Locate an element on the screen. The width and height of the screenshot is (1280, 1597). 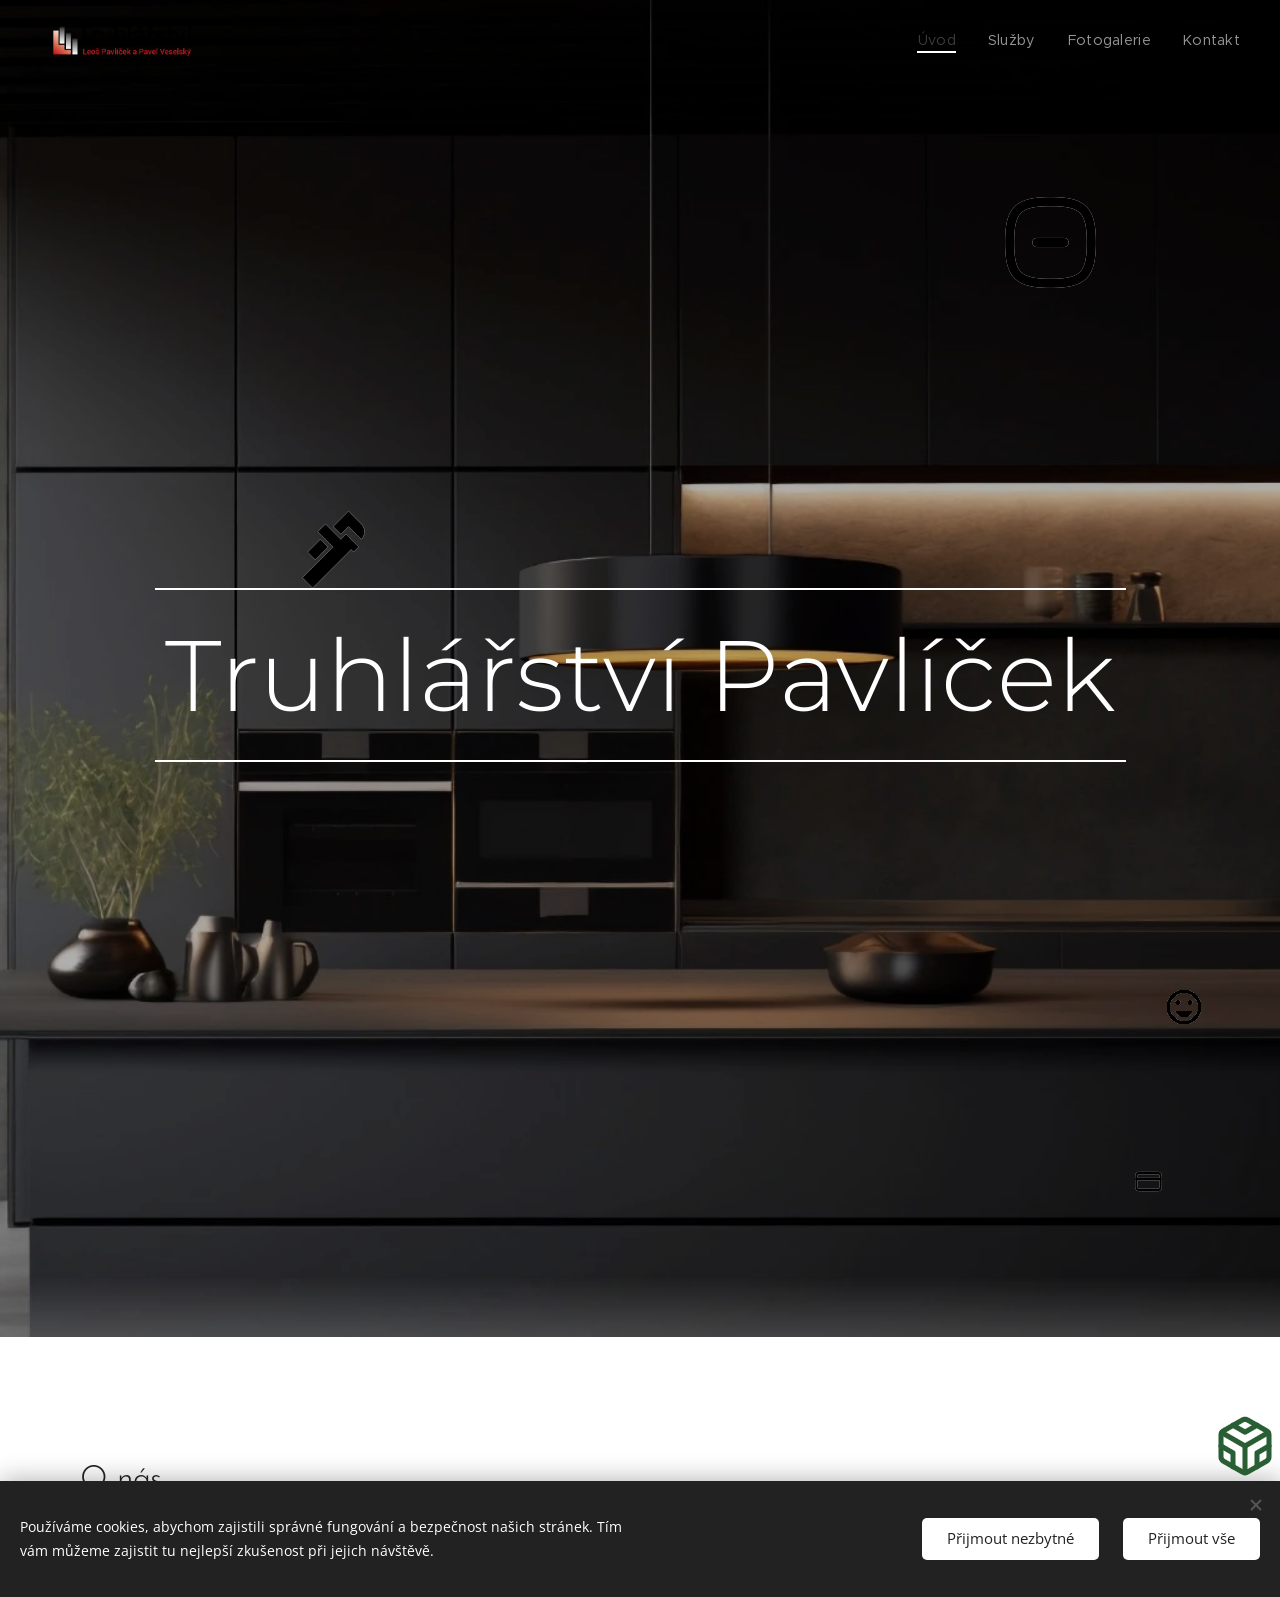
remove an item from a list or collection is located at coordinates (1050, 242).